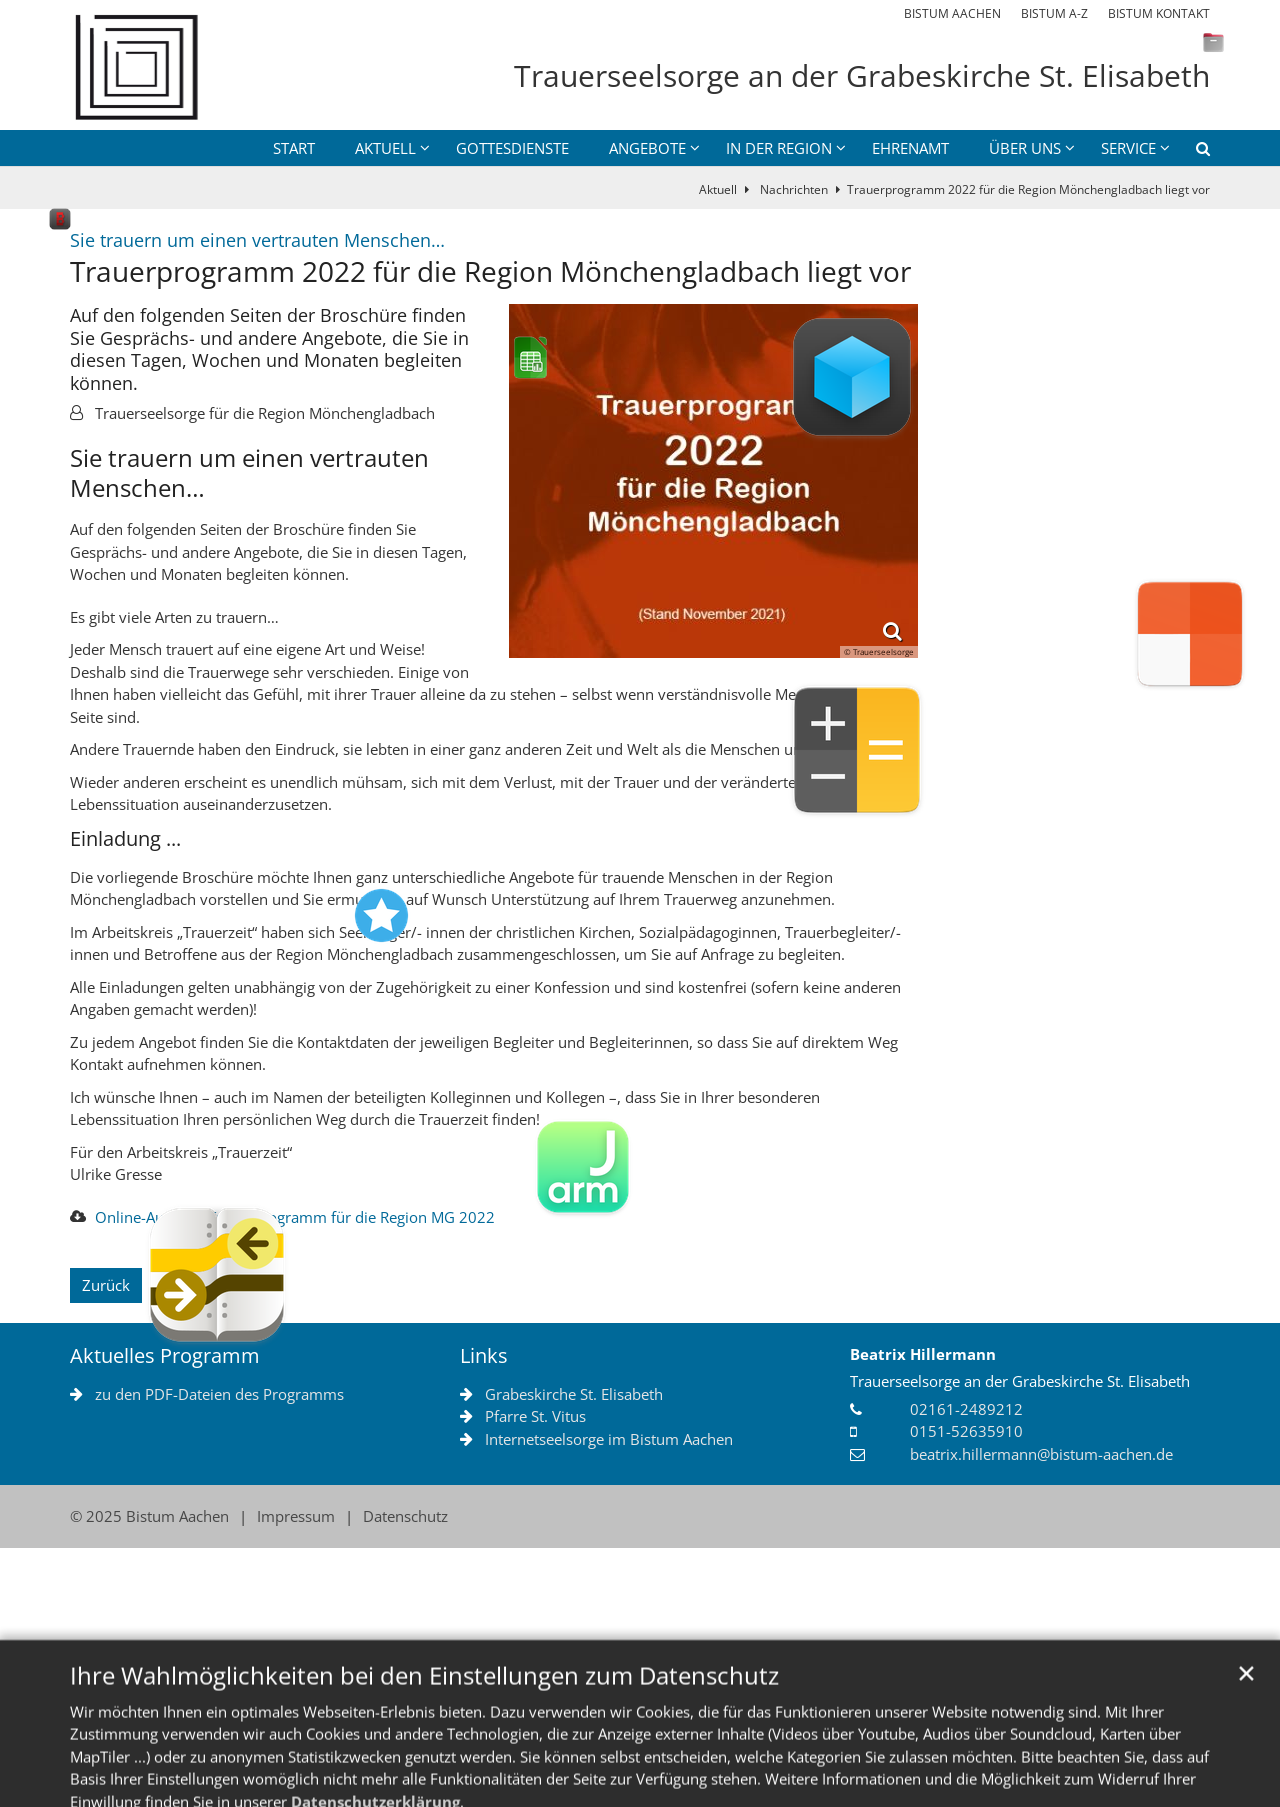 This screenshot has width=1280, height=1807. I want to click on indicates a favorited or starred item, so click(381, 915).